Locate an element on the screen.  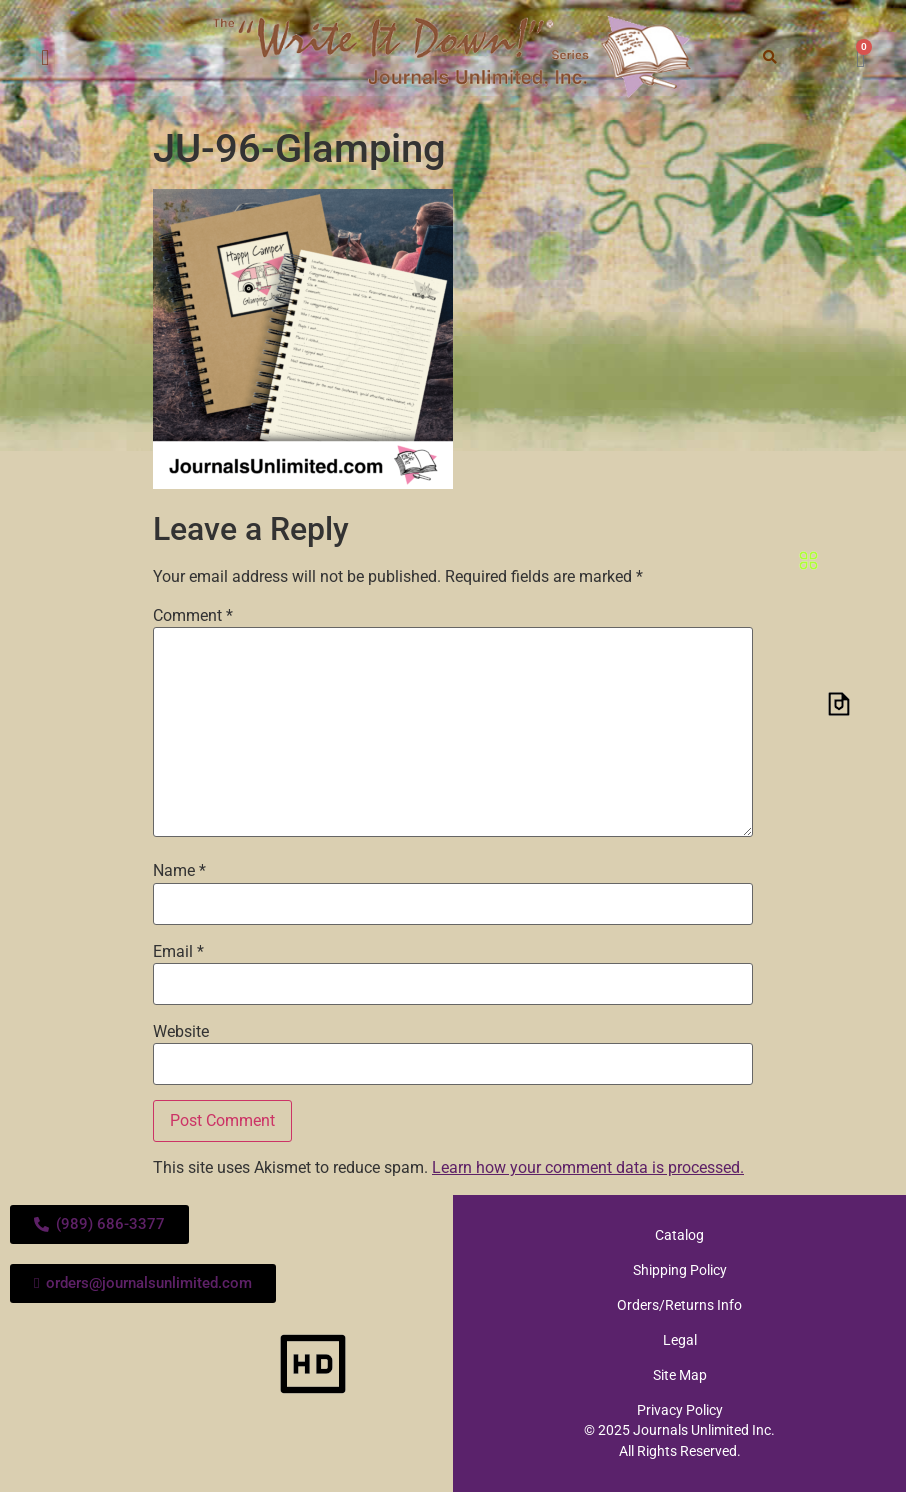
view protected or secured document is located at coordinates (839, 704).